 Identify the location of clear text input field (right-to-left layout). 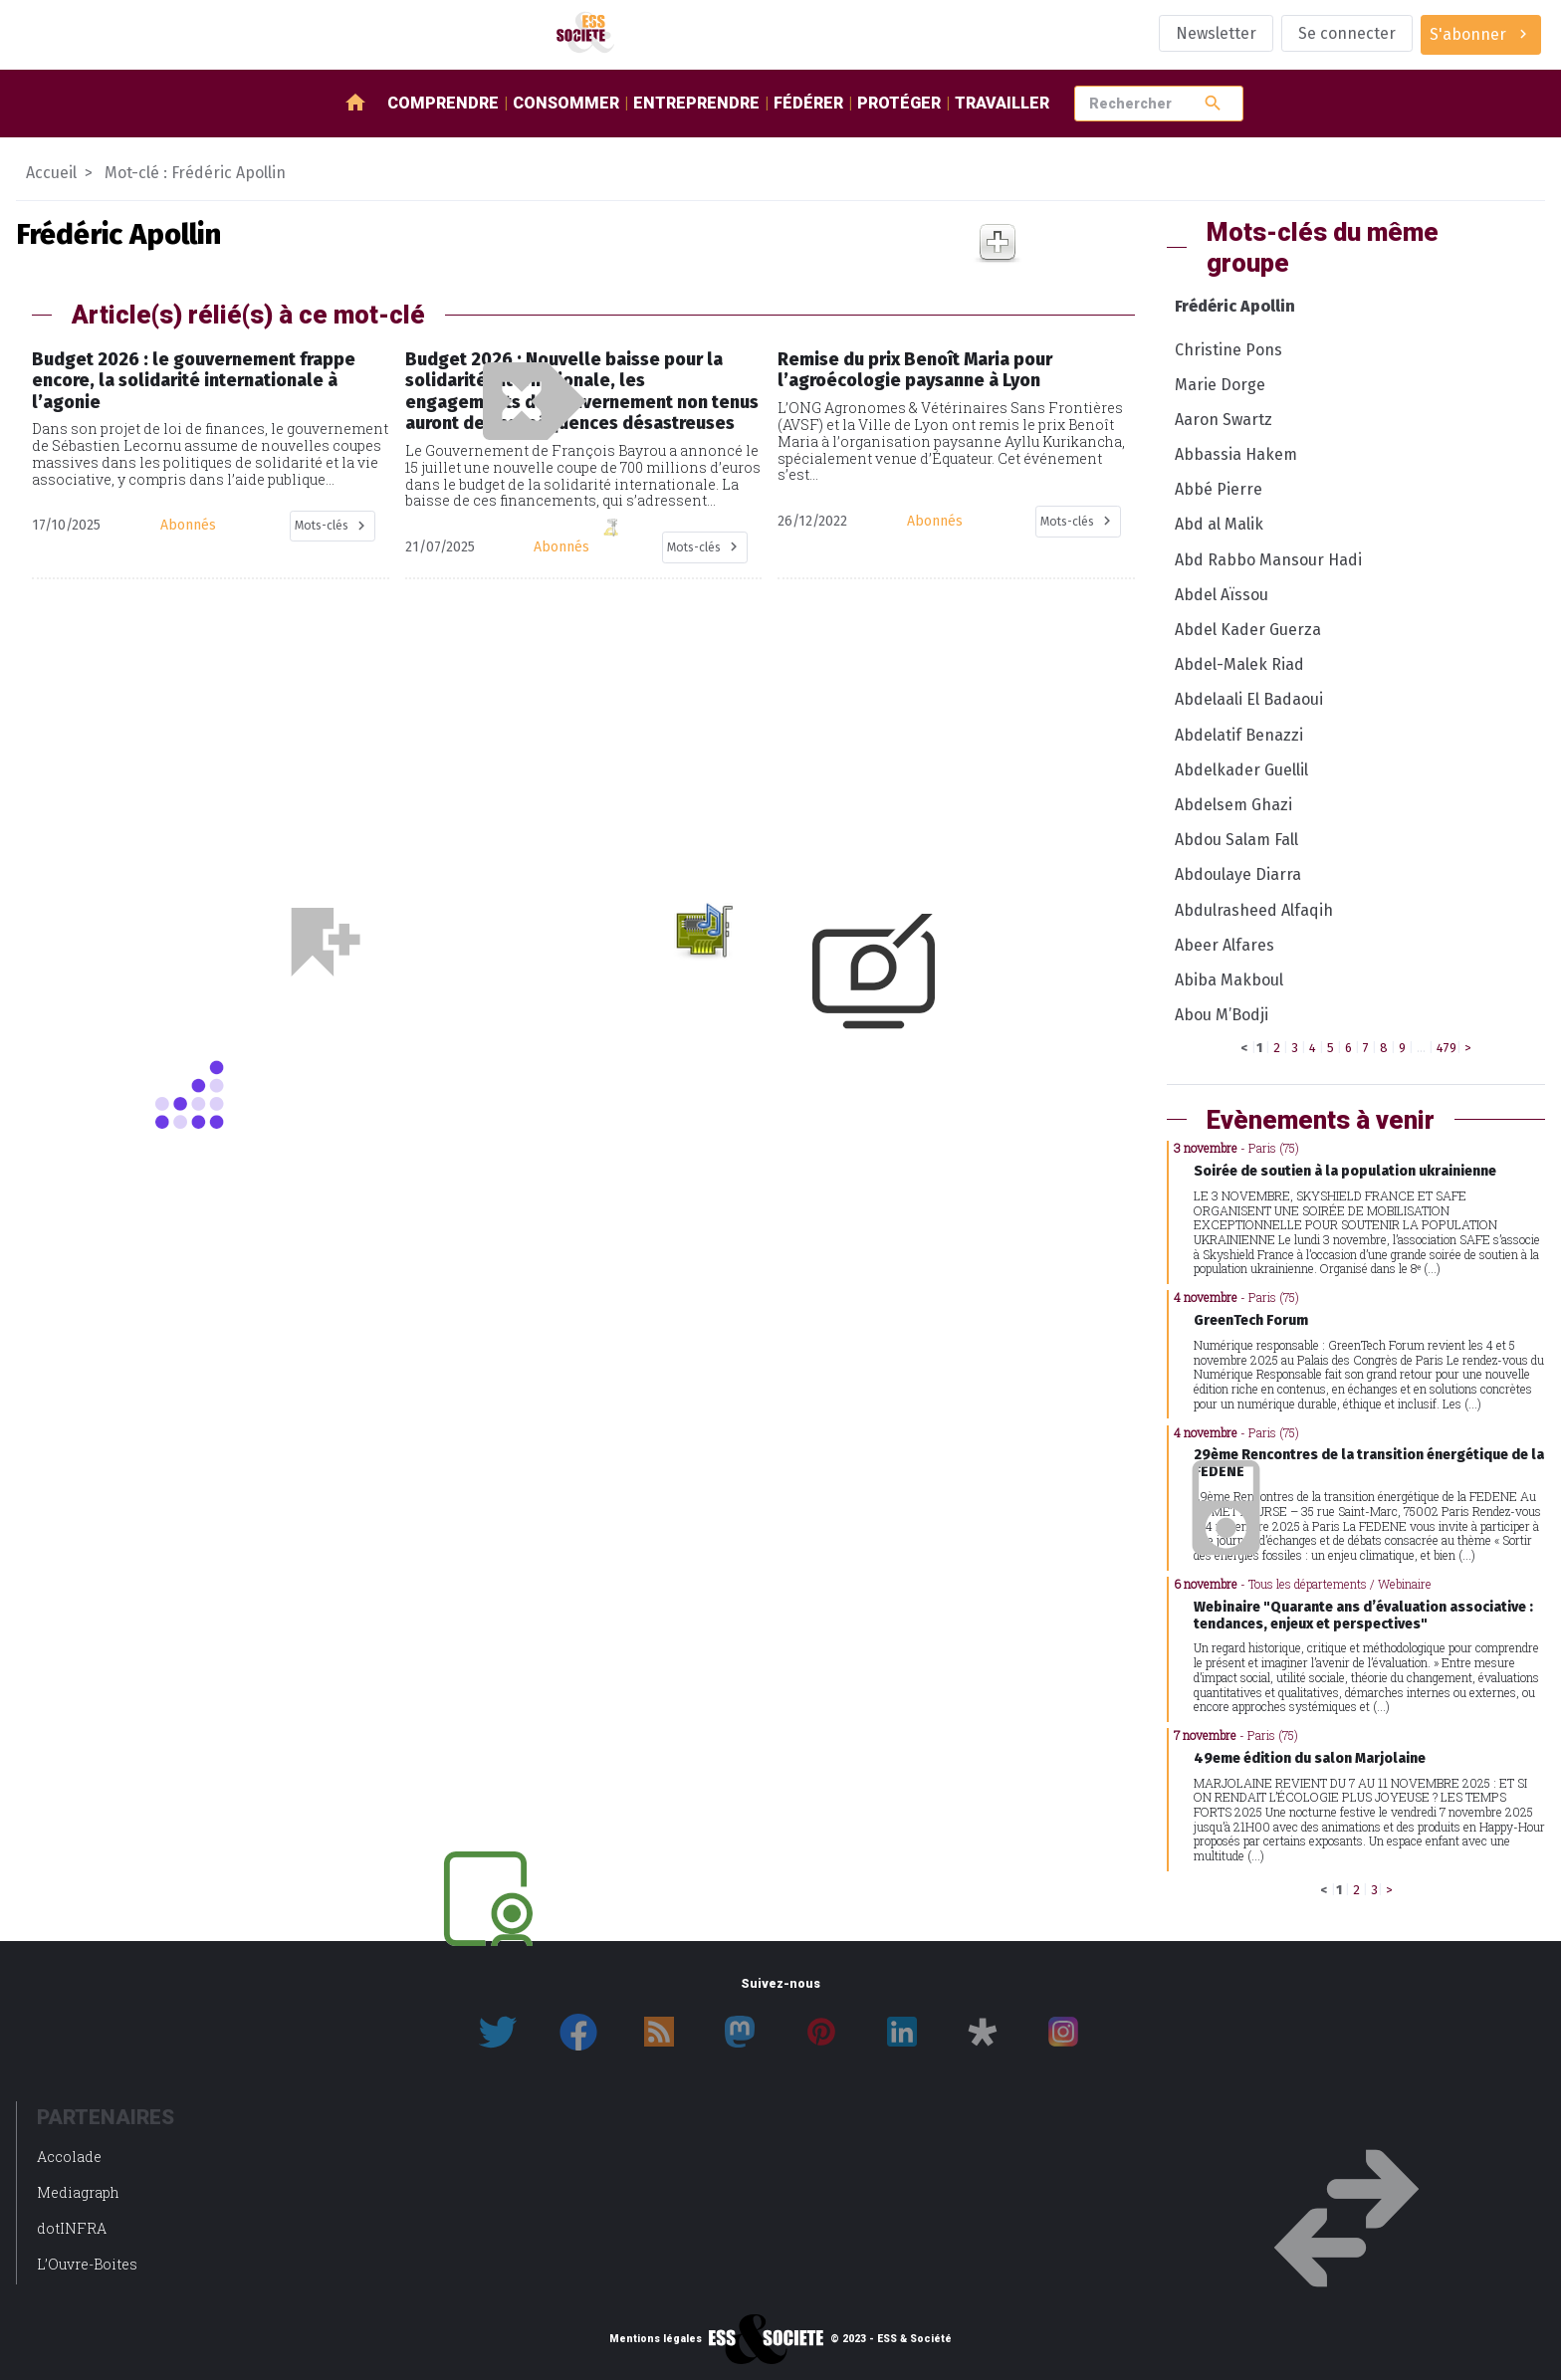
(535, 401).